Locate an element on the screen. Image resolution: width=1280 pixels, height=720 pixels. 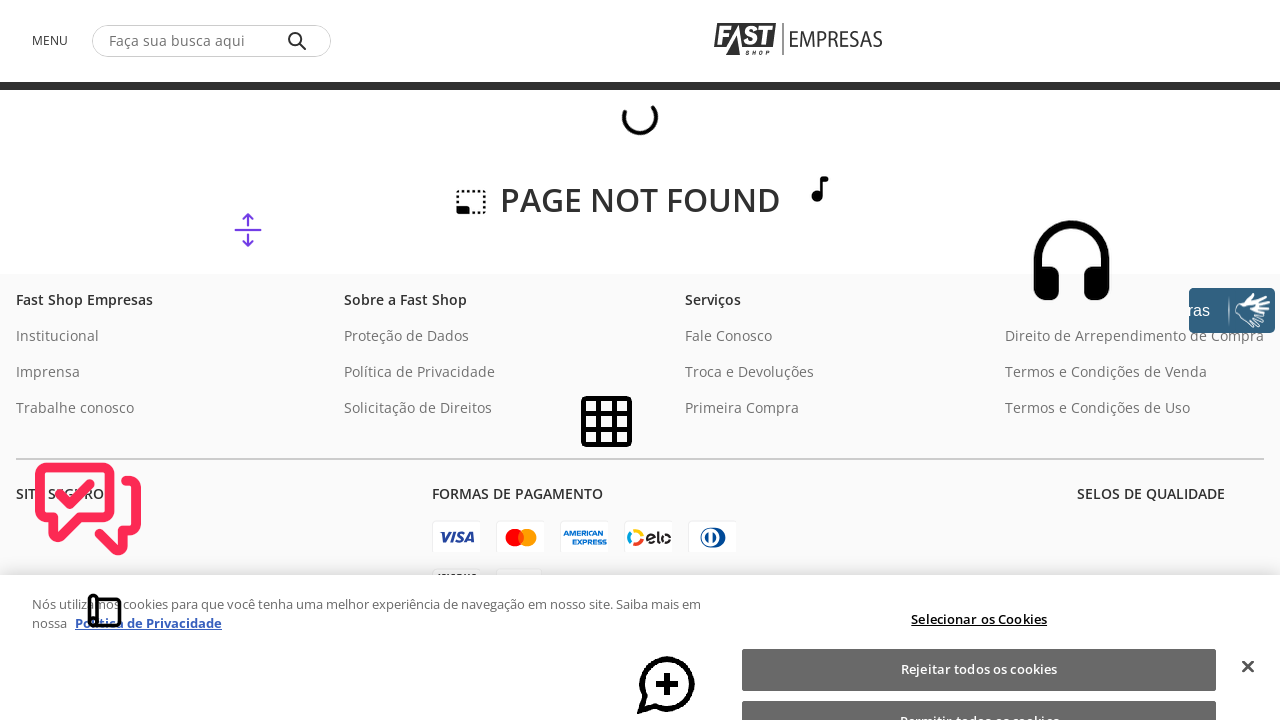
toggle grid view display is located at coordinates (606, 421).